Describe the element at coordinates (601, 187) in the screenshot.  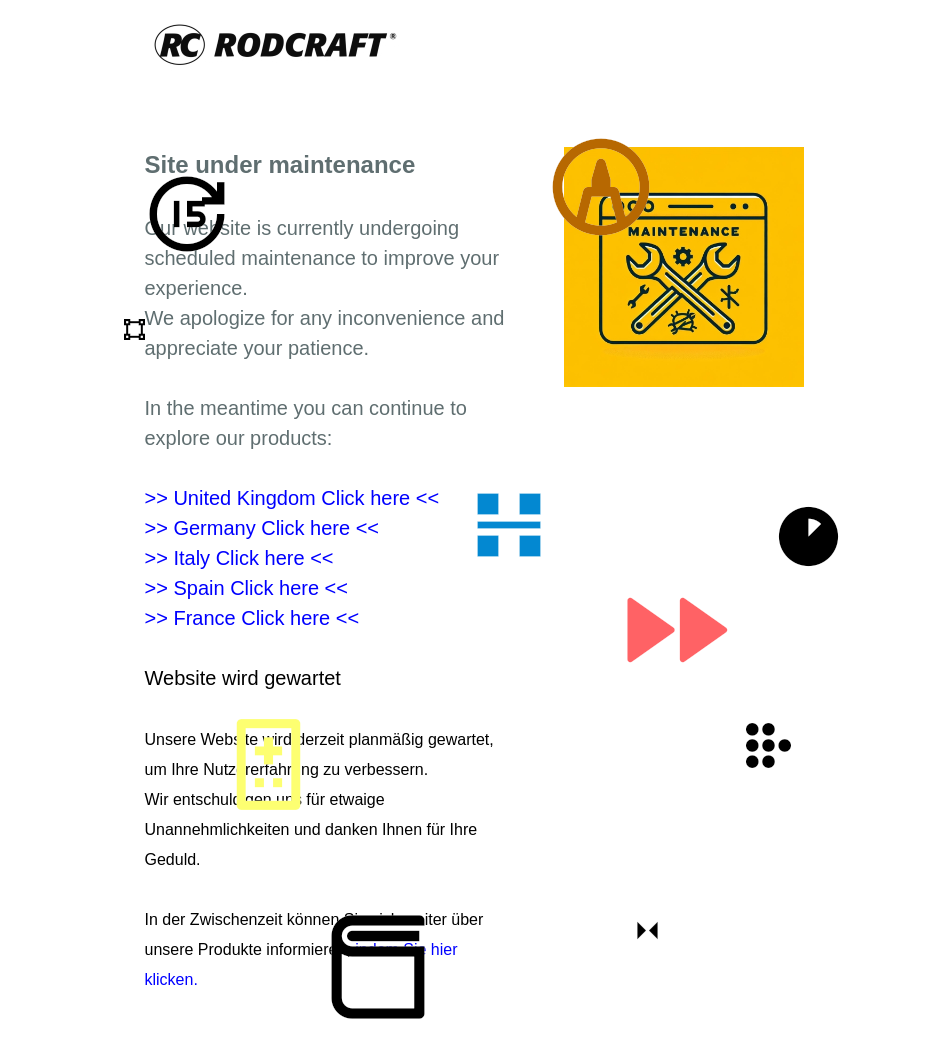
I see `sketch app logo` at that location.